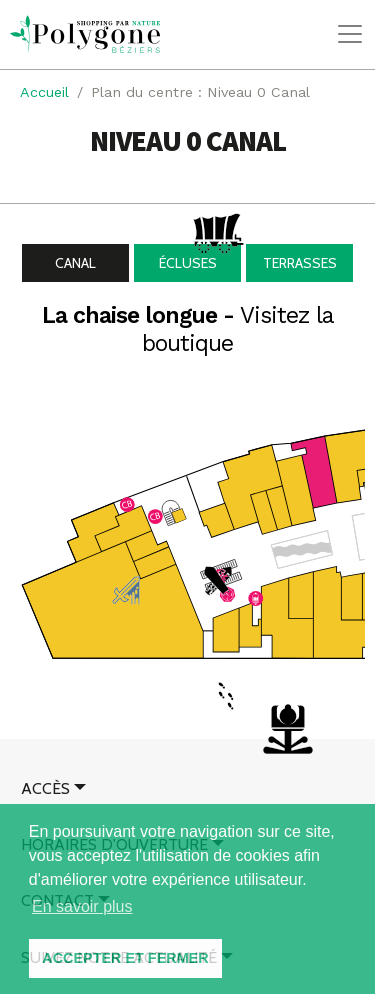 This screenshot has height=994, width=375. Describe the element at coordinates (126, 590) in the screenshot. I see `indicates a critical hit or bleeding damage effect` at that location.